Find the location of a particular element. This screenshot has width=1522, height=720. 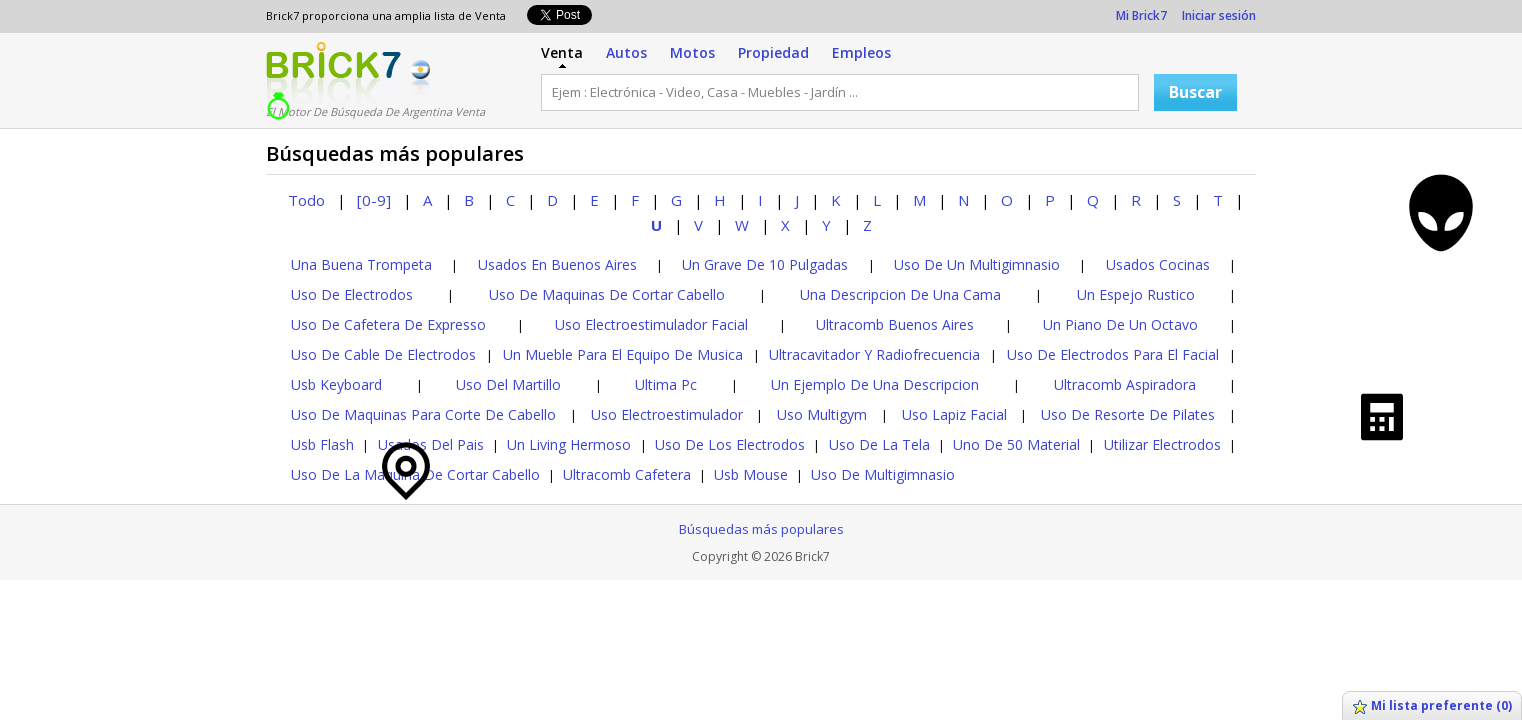

mark a location on the map is located at coordinates (406, 469).